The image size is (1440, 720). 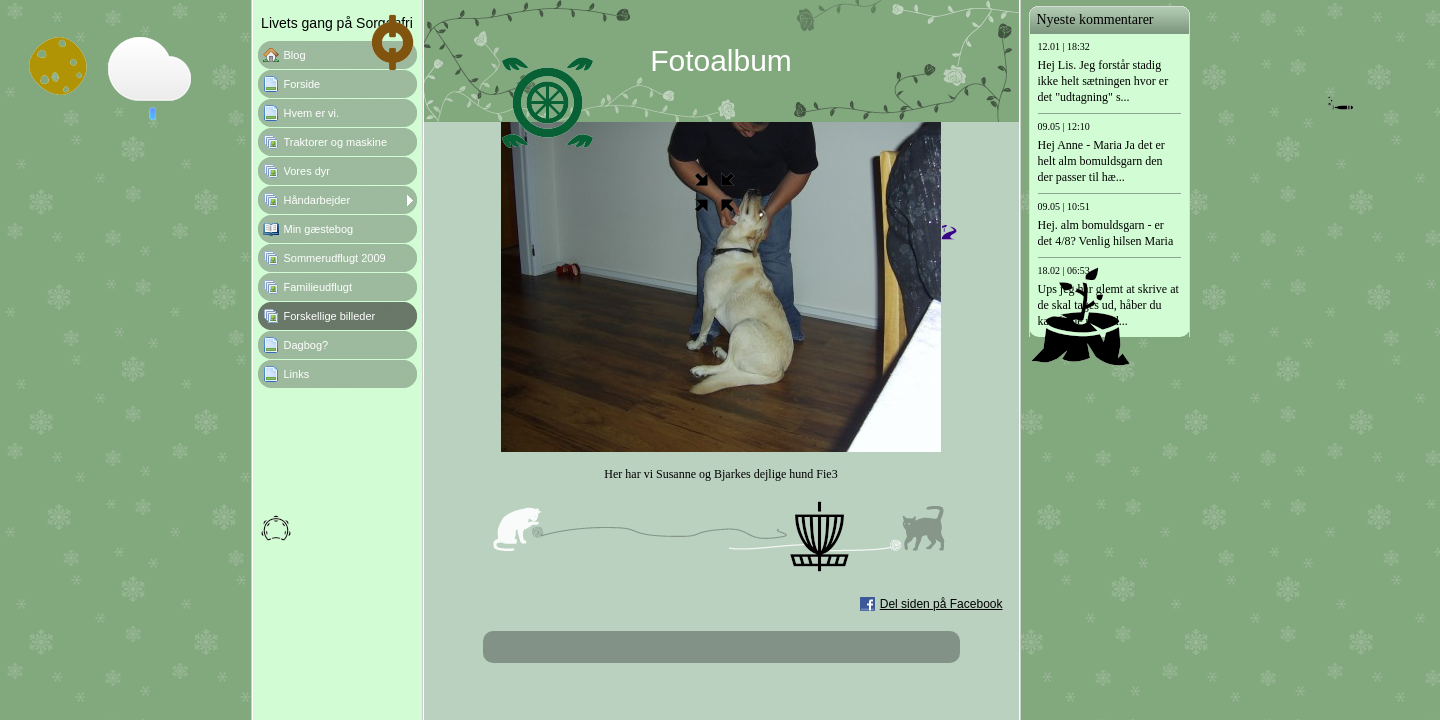 I want to click on launch torpedo attack in naval combat game, so click(x=1340, y=107).